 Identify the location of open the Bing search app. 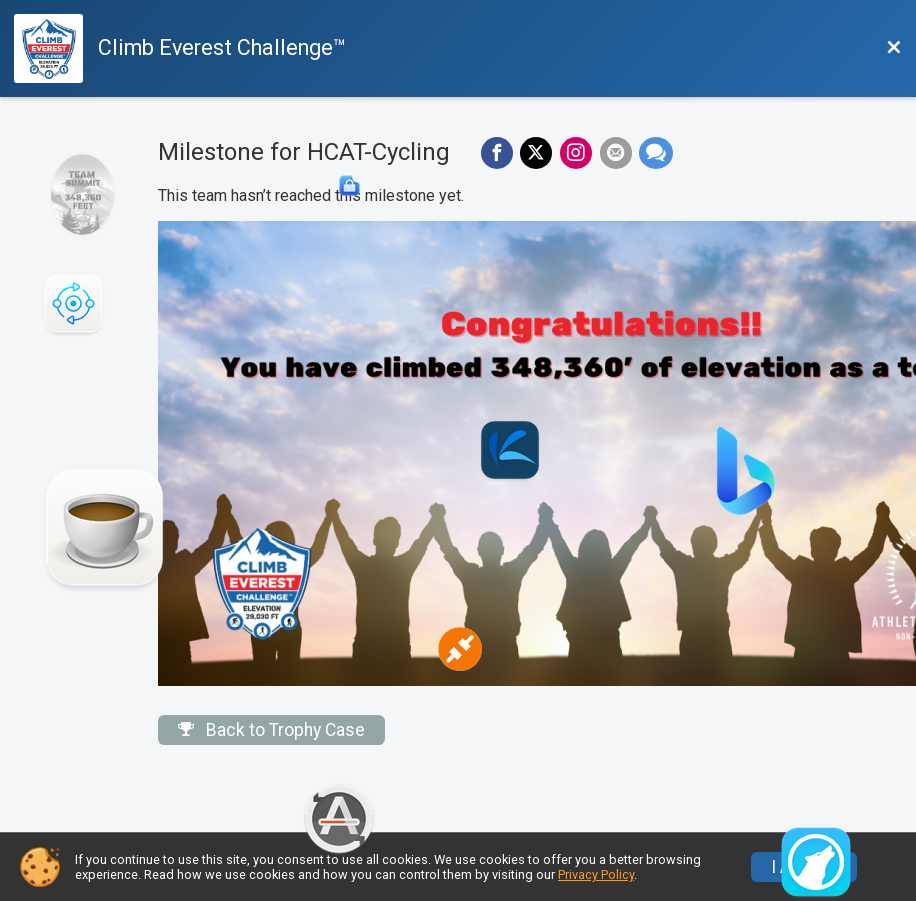
(746, 471).